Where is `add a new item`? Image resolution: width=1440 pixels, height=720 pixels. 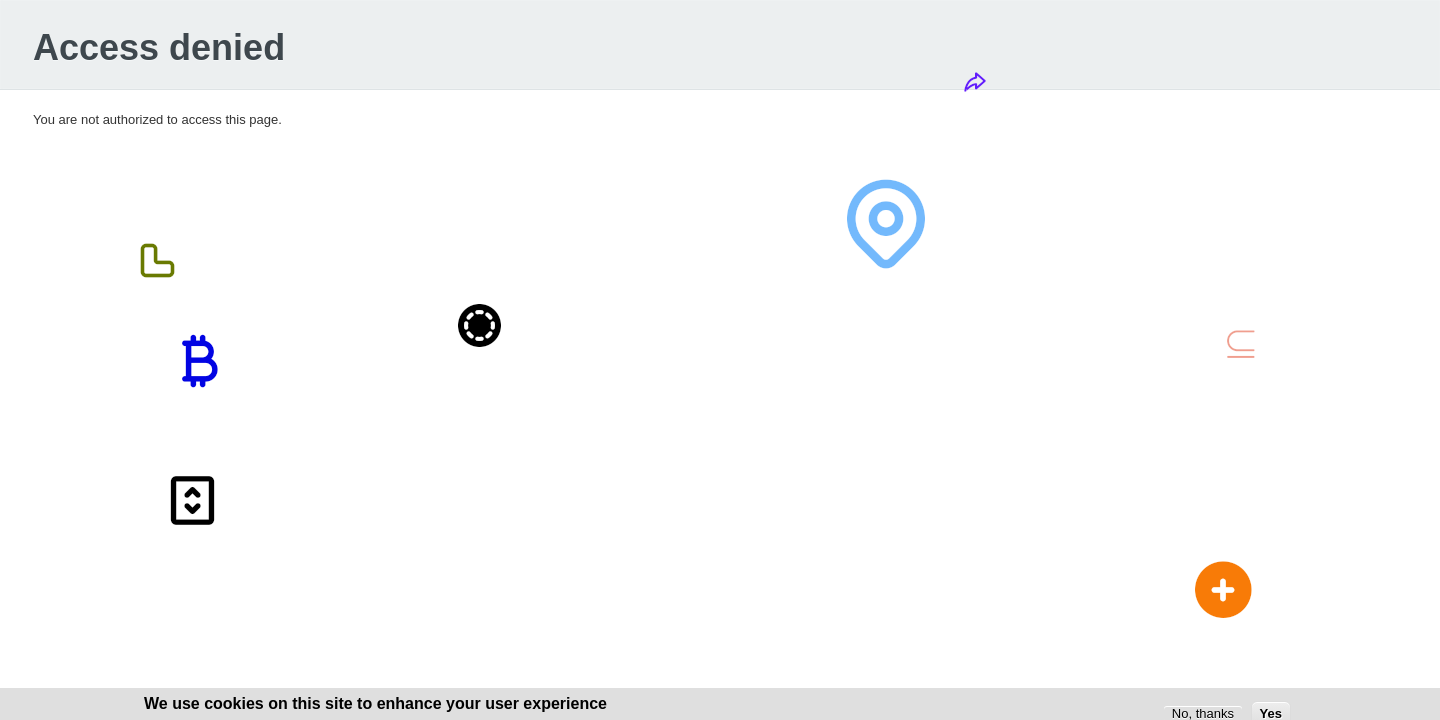
add a new item is located at coordinates (1223, 590).